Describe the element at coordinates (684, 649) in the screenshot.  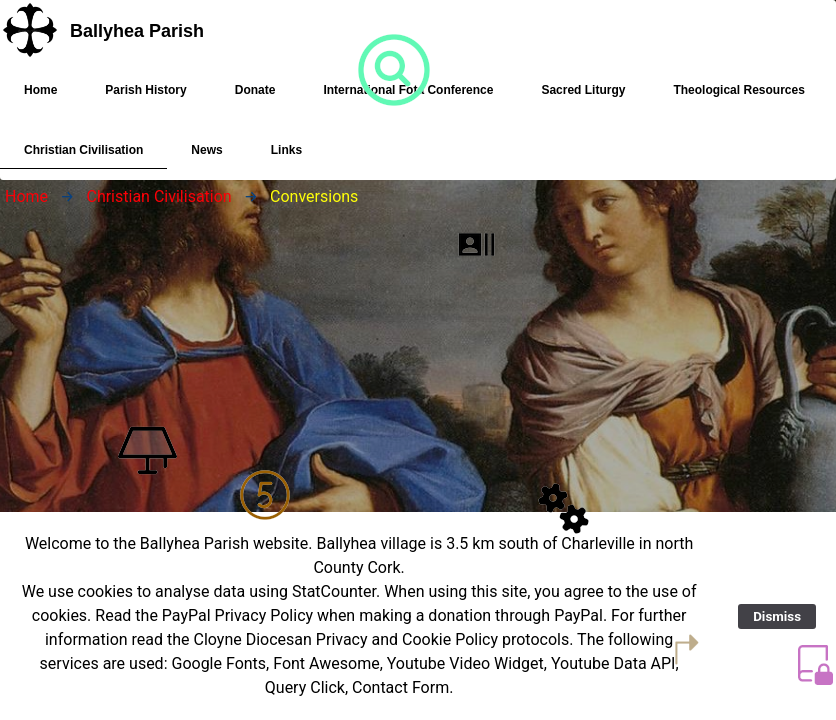
I see `forward or share content` at that location.